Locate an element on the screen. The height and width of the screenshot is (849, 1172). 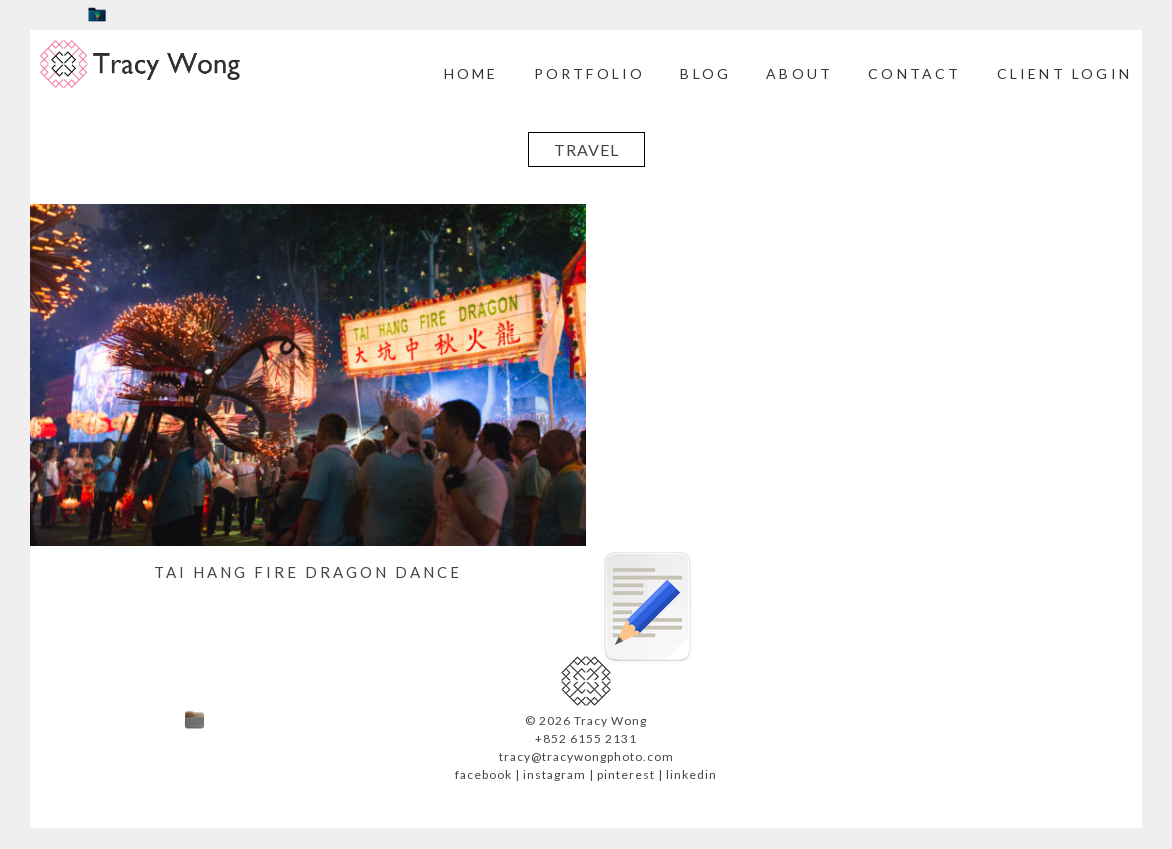
drop files here to move them into this folder is located at coordinates (194, 719).